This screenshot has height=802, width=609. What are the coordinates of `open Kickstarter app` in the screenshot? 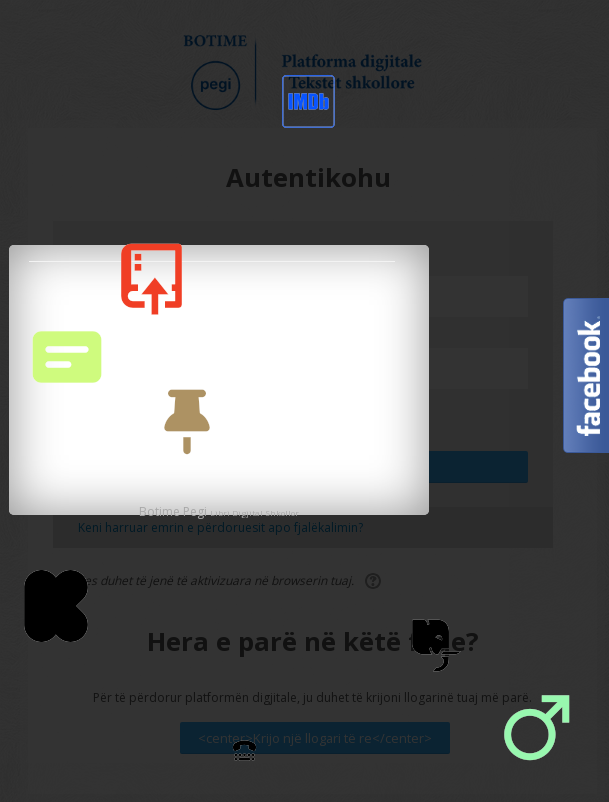 It's located at (56, 606).